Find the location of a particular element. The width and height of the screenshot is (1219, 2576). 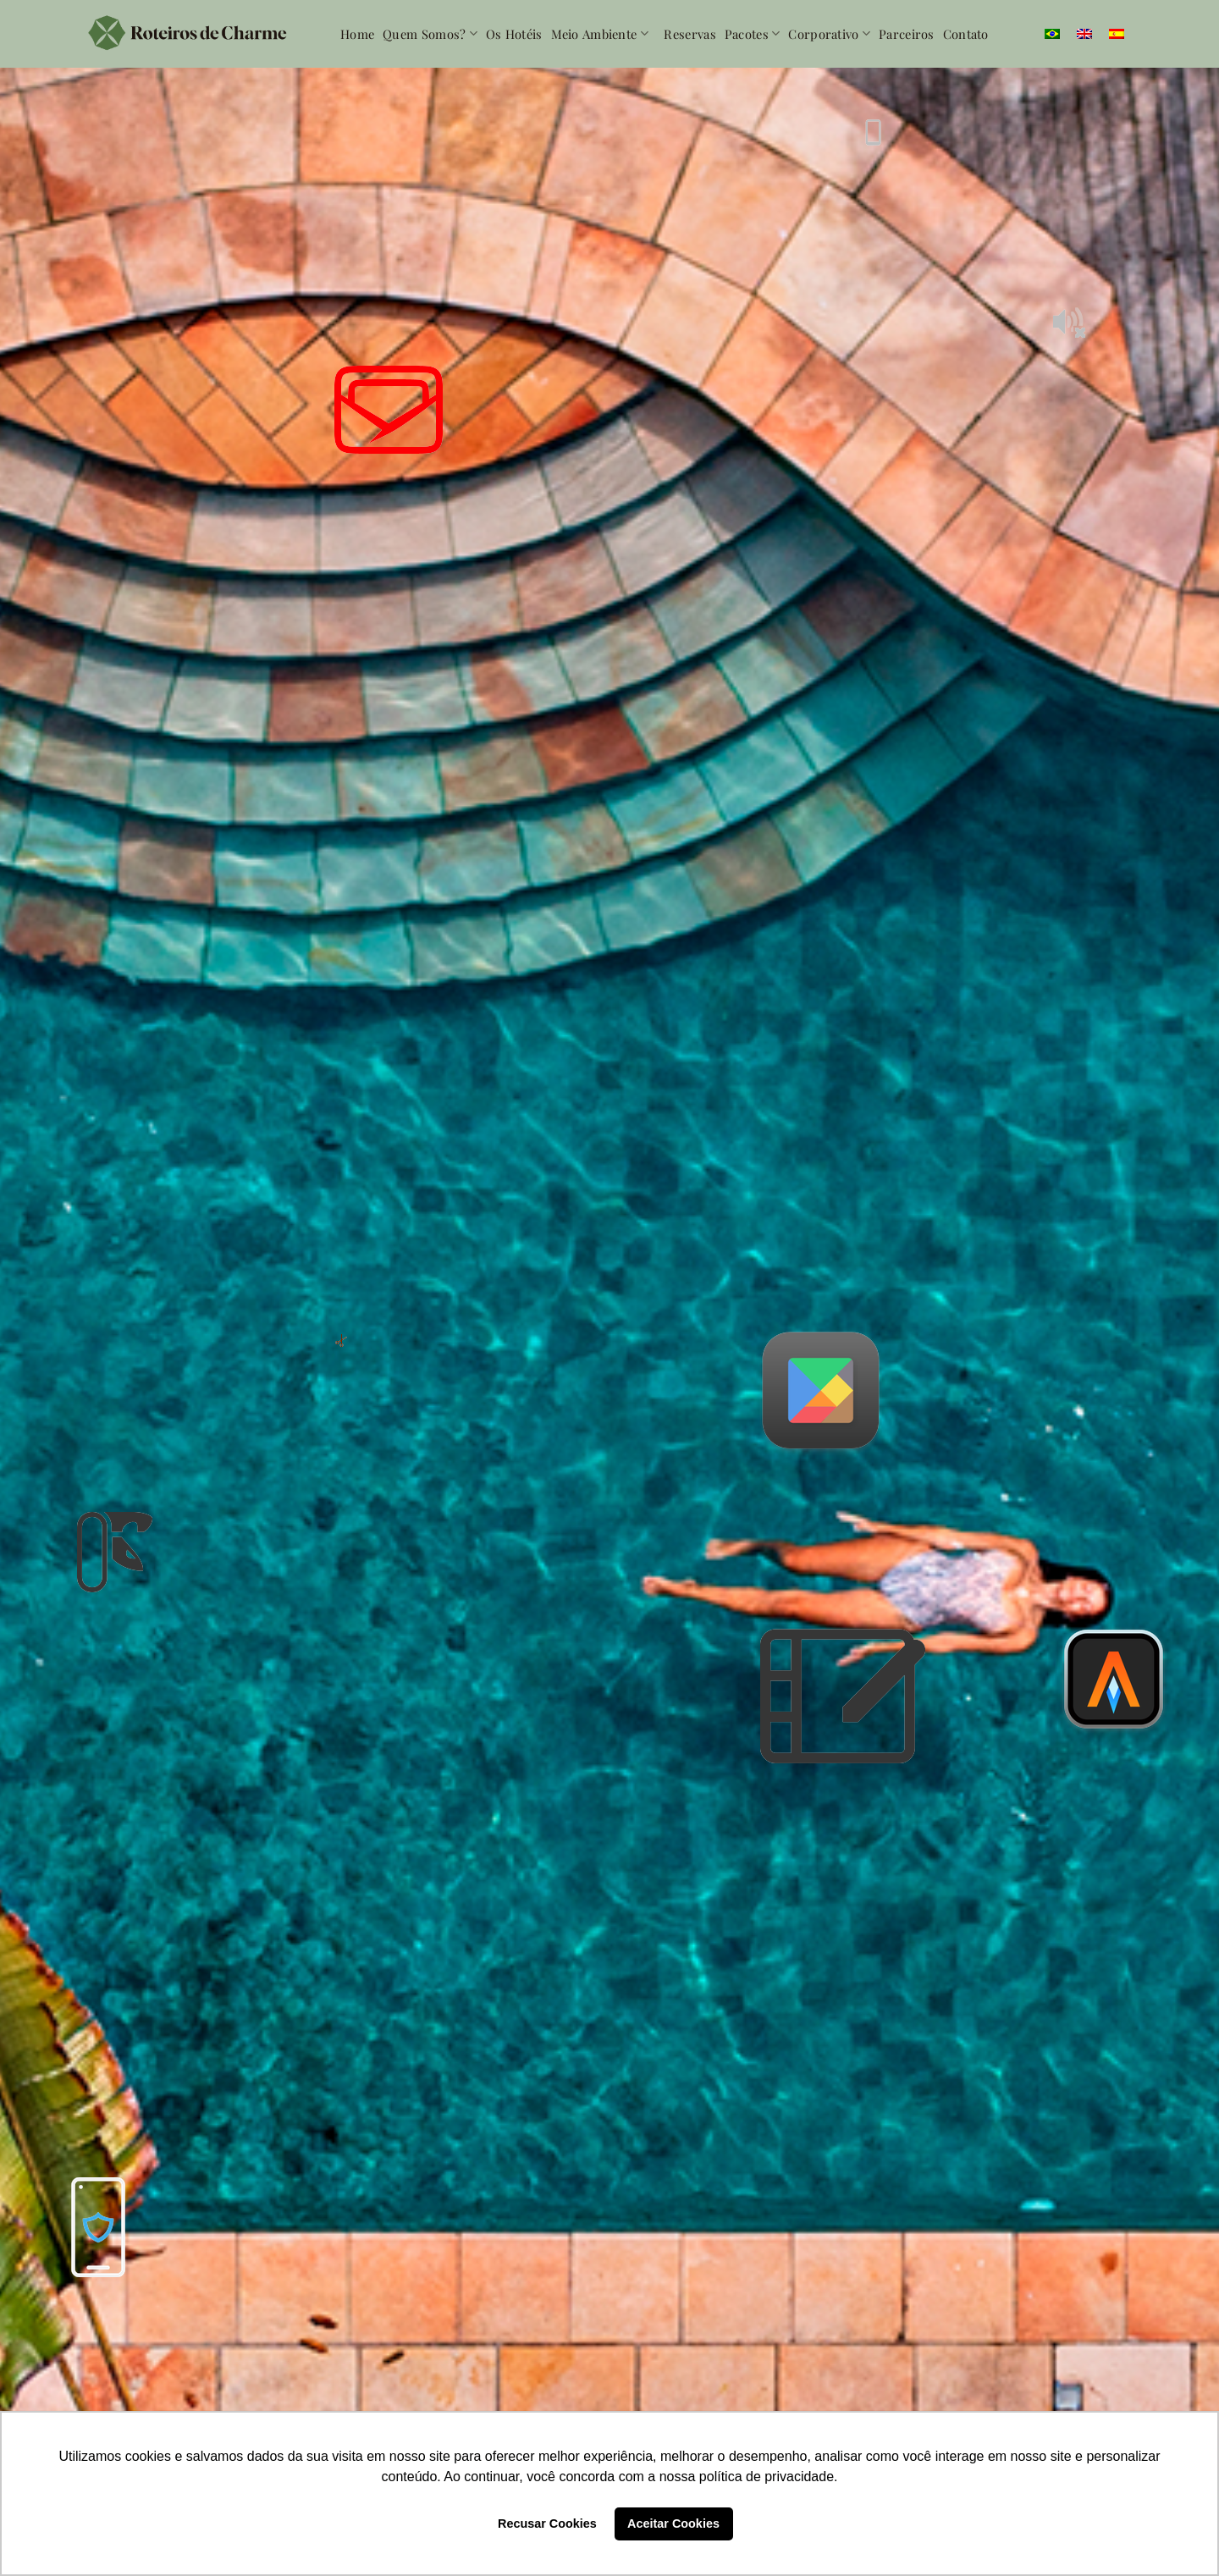

open PDF Slicer to cut and rearrange PDF pages is located at coordinates (341, 1340).